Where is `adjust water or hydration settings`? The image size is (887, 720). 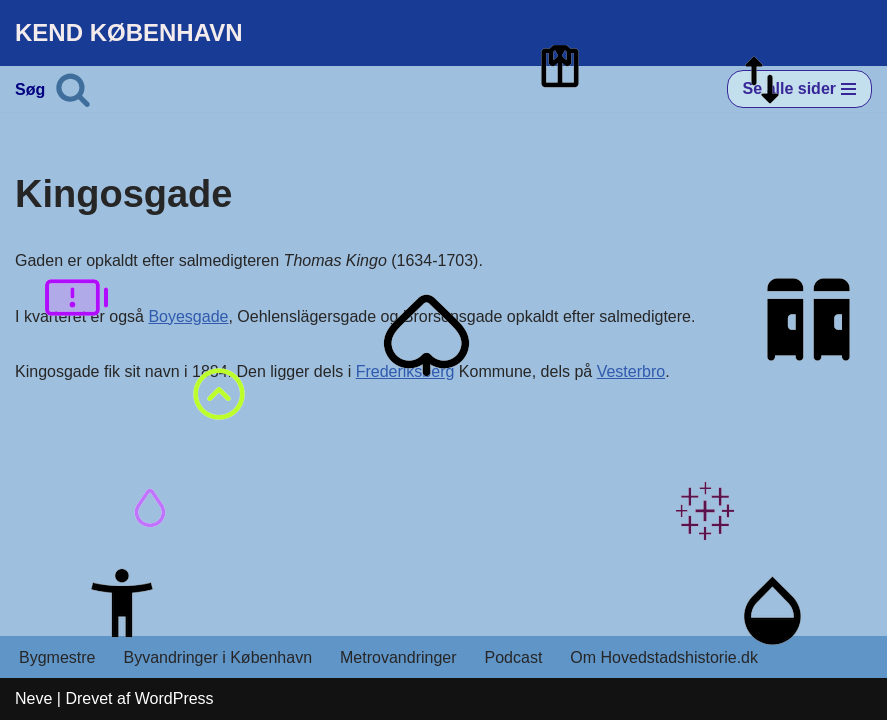
adjust water or hydration settings is located at coordinates (150, 508).